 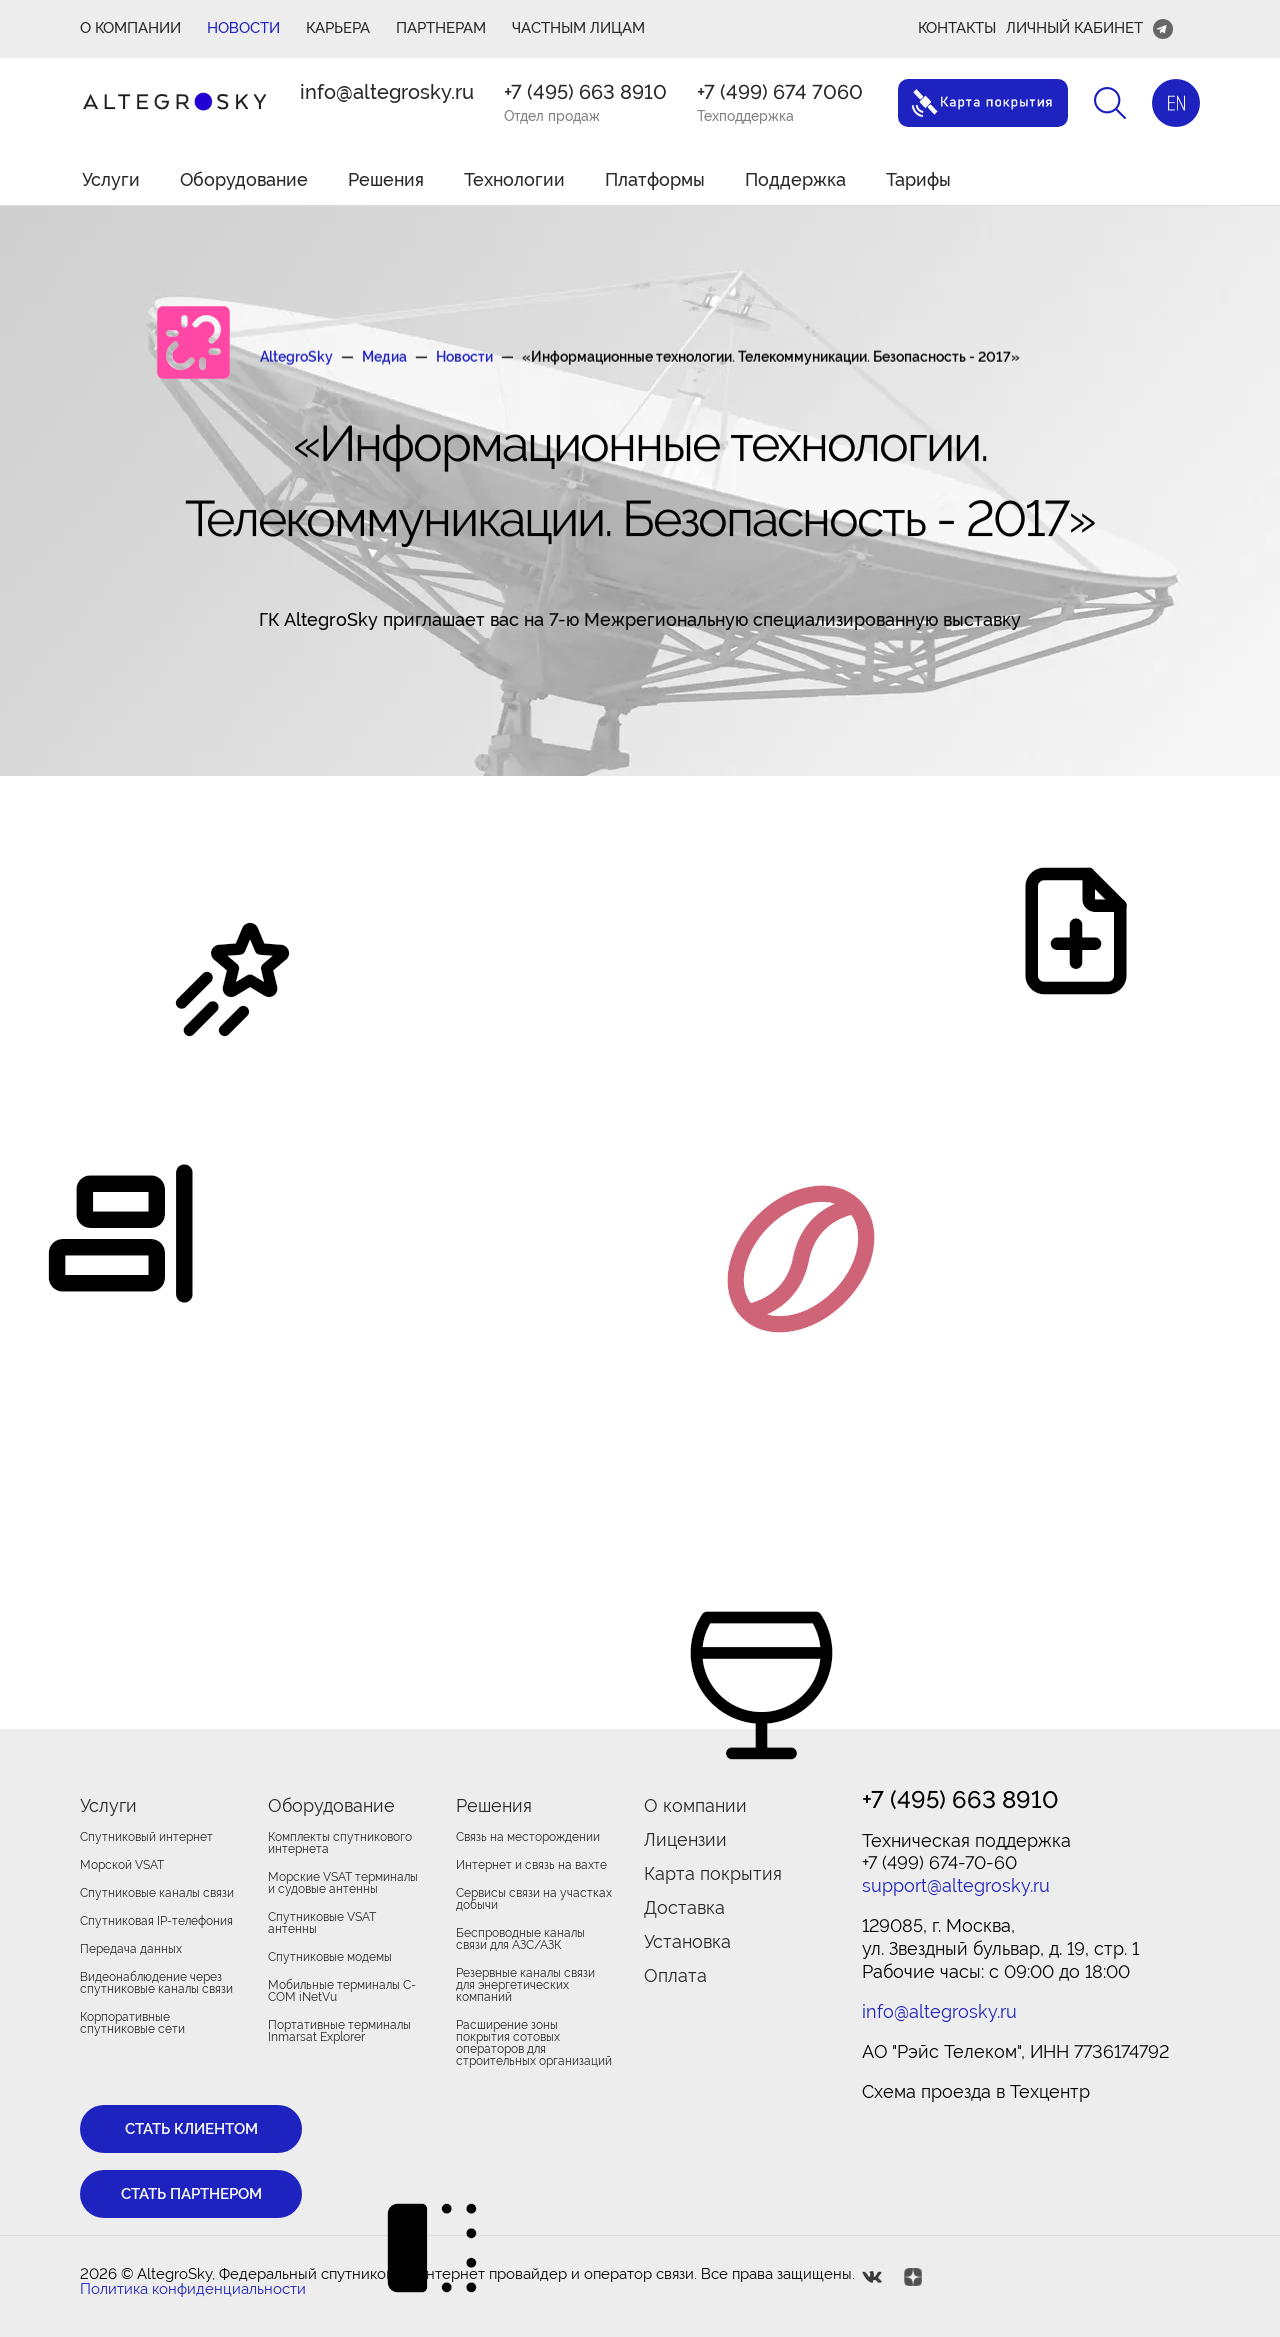 What do you see at coordinates (1076, 931) in the screenshot?
I see `create a new file` at bounding box center [1076, 931].